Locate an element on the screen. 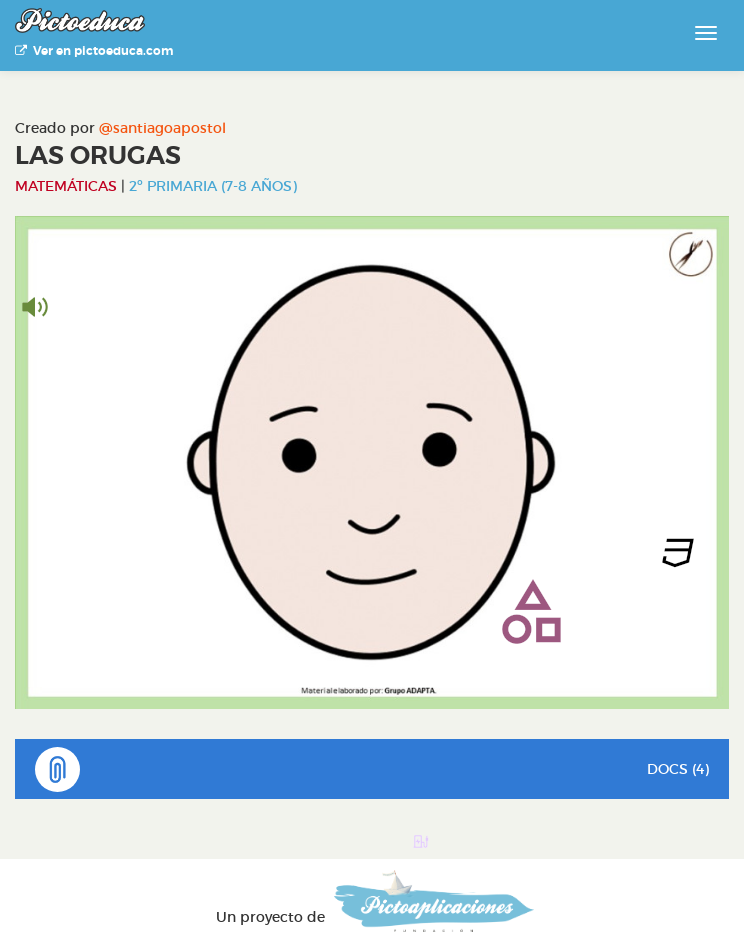 The height and width of the screenshot is (947, 744). find nearby EV charging stations is located at coordinates (420, 841).